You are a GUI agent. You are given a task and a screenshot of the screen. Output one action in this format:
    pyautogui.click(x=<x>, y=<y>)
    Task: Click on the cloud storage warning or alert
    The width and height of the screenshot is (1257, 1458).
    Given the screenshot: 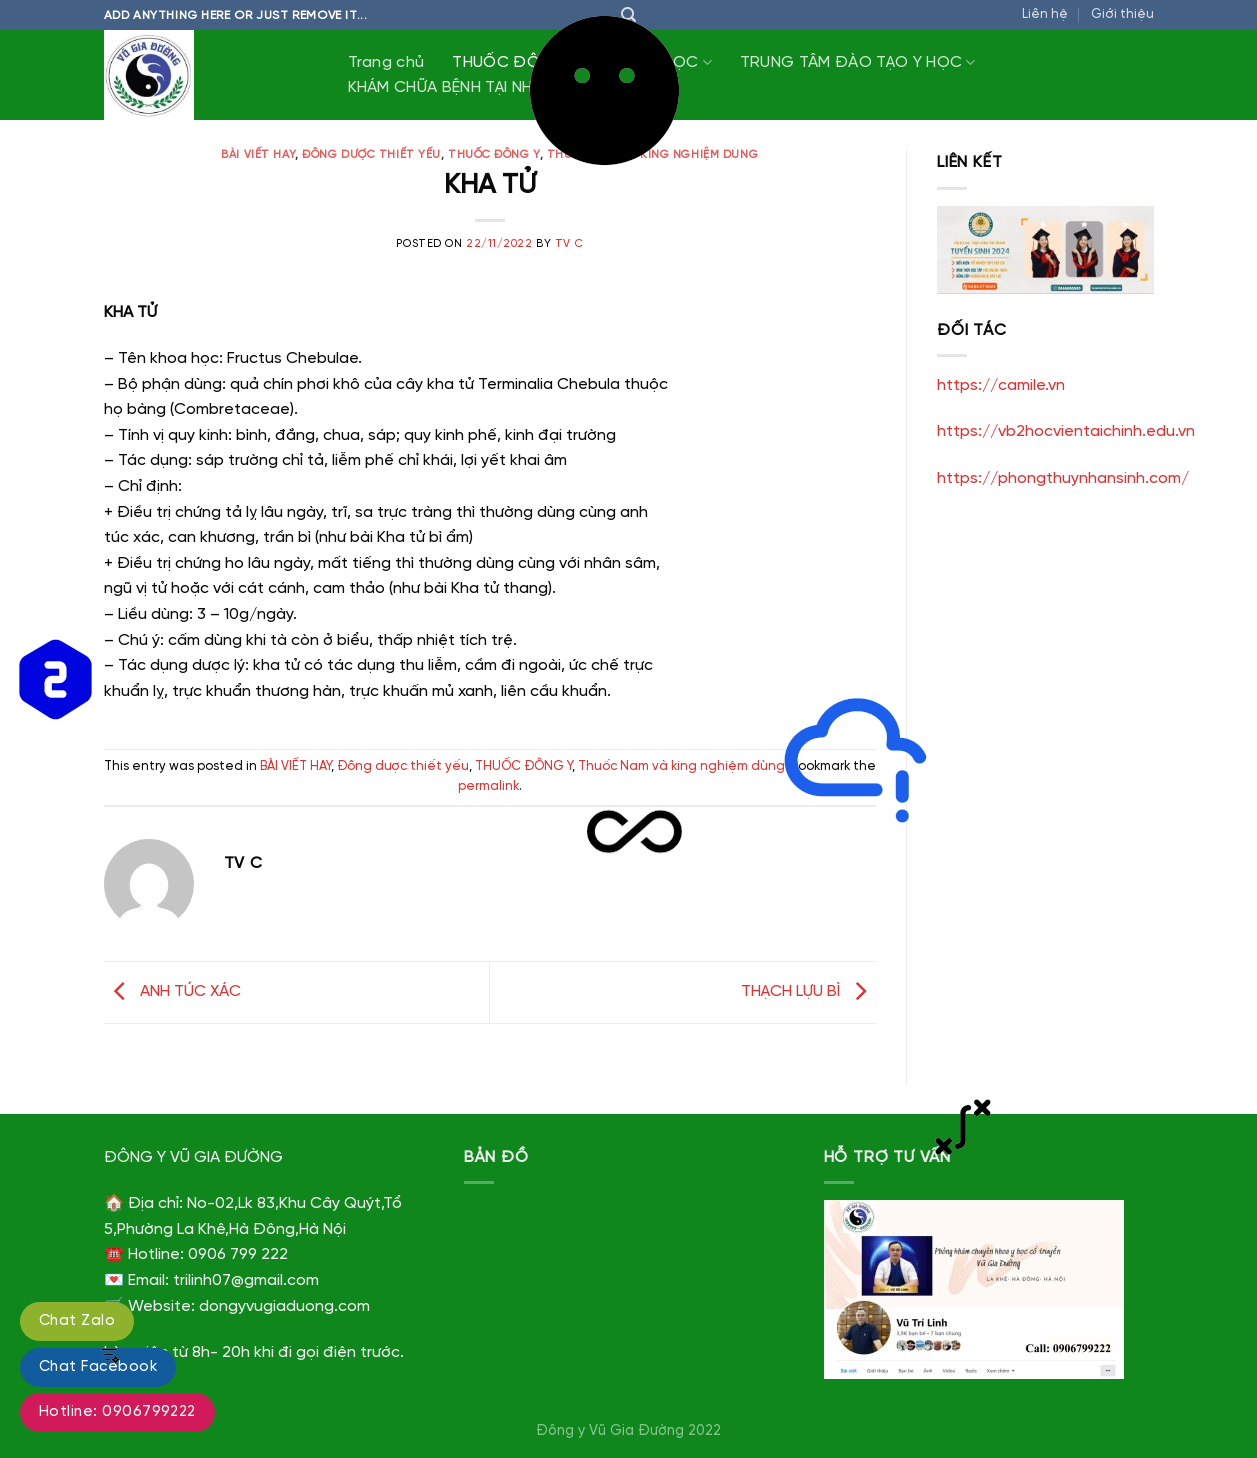 What is the action you would take?
    pyautogui.click(x=856, y=750)
    